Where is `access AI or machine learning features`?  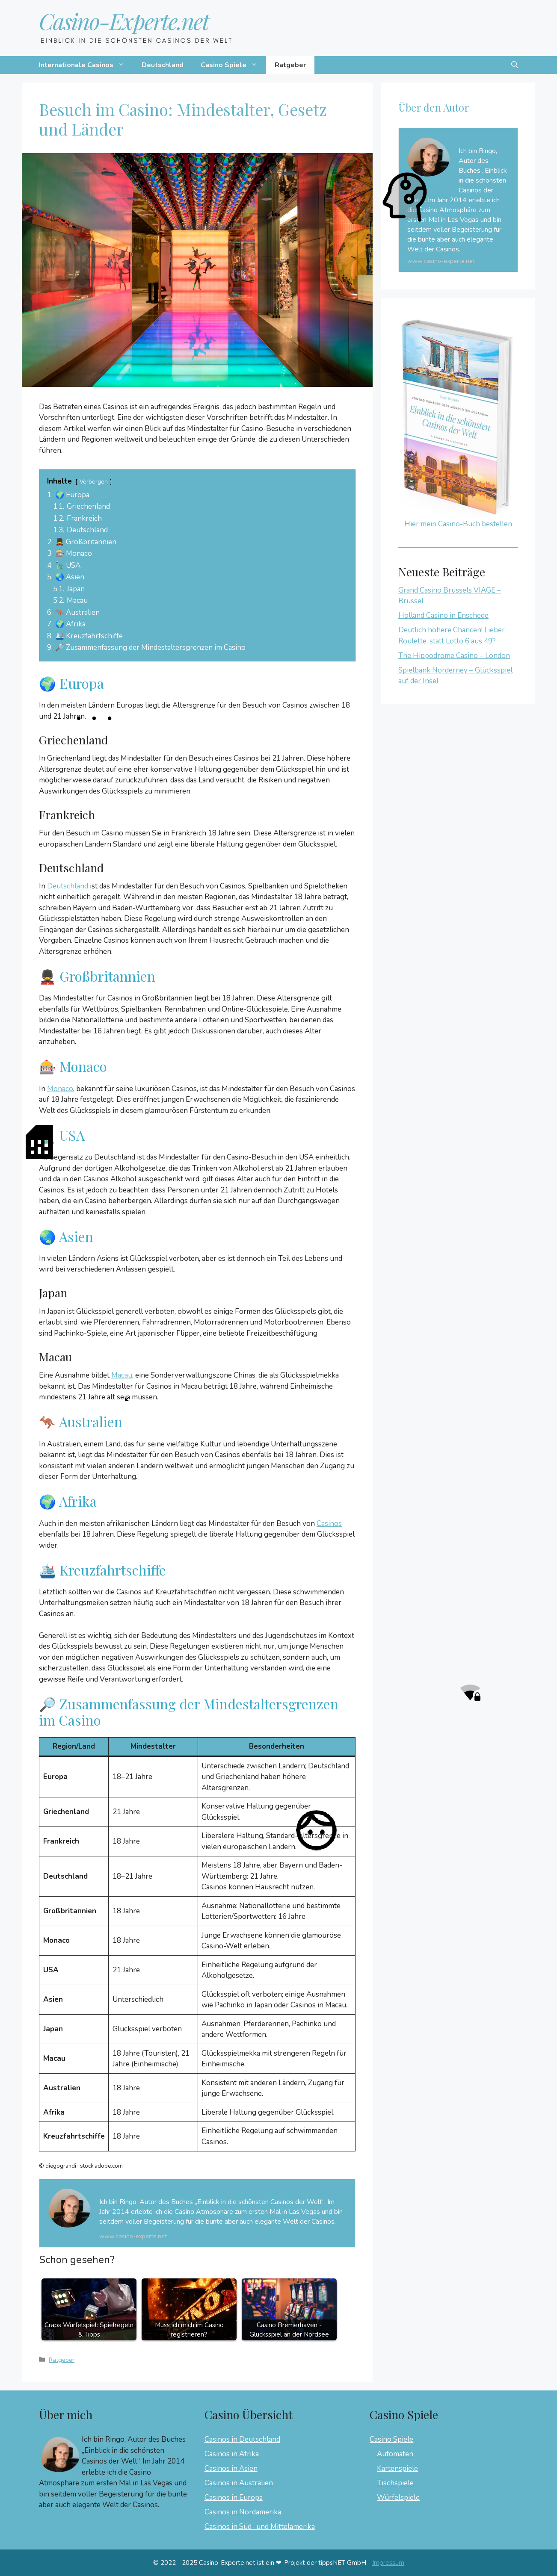 access AI or machine learning features is located at coordinates (406, 197).